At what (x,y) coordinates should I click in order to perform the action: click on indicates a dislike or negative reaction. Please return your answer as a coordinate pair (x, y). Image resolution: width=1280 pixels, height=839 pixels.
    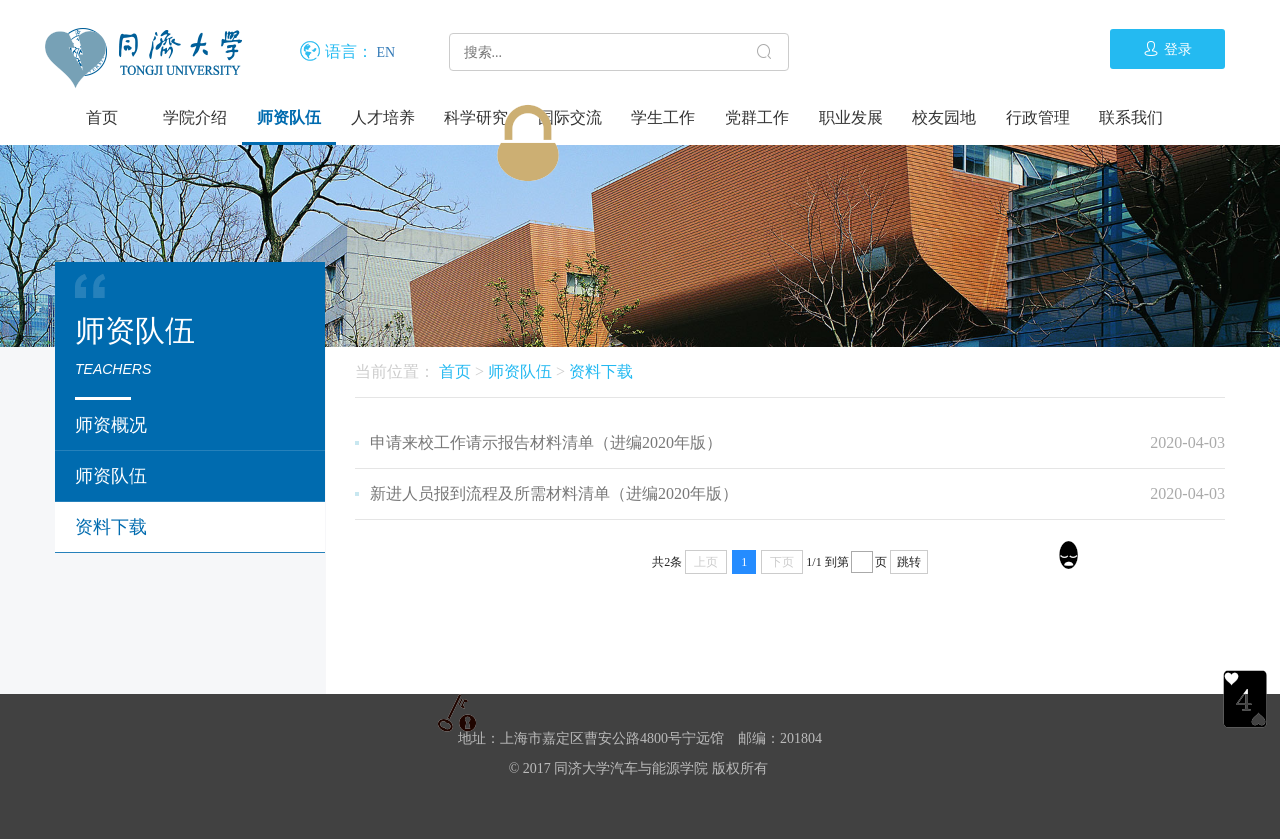
    Looking at the image, I should click on (75, 59).